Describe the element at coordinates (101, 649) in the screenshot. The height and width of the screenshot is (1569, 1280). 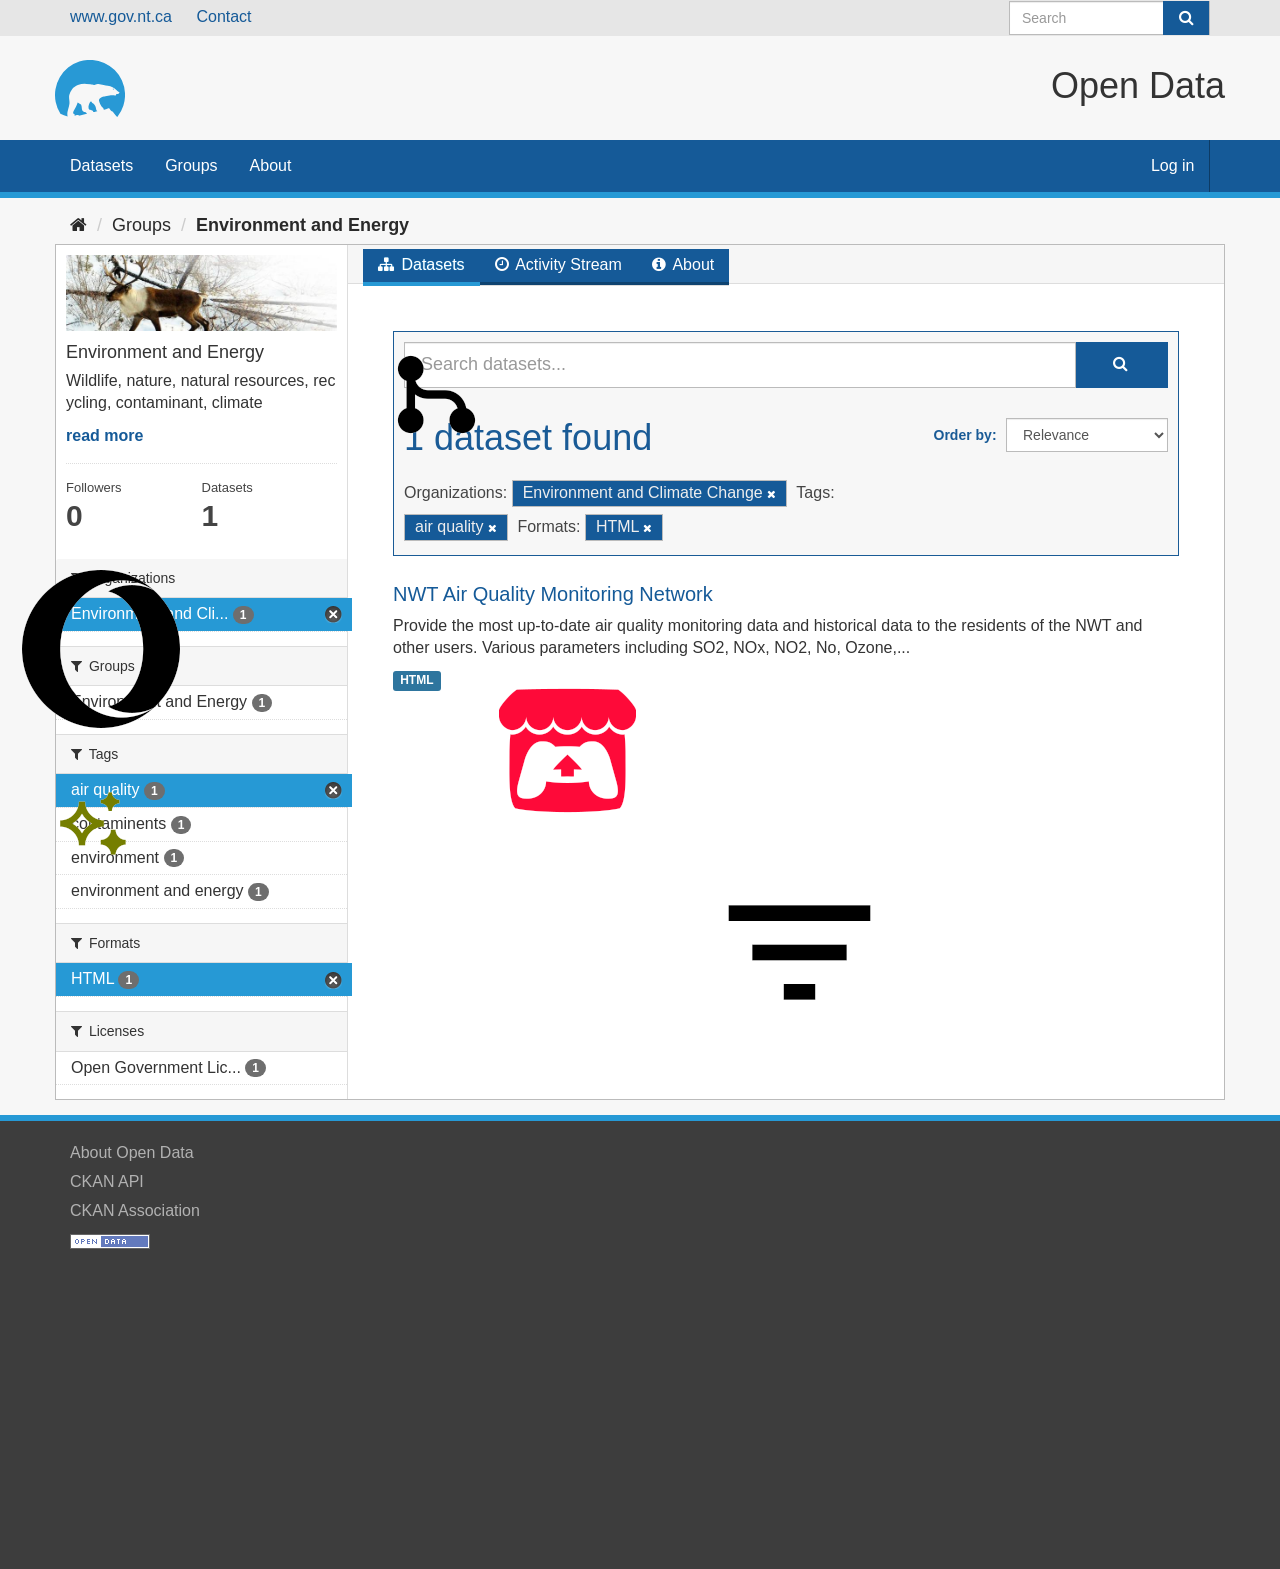
I see `open Opera browser` at that location.